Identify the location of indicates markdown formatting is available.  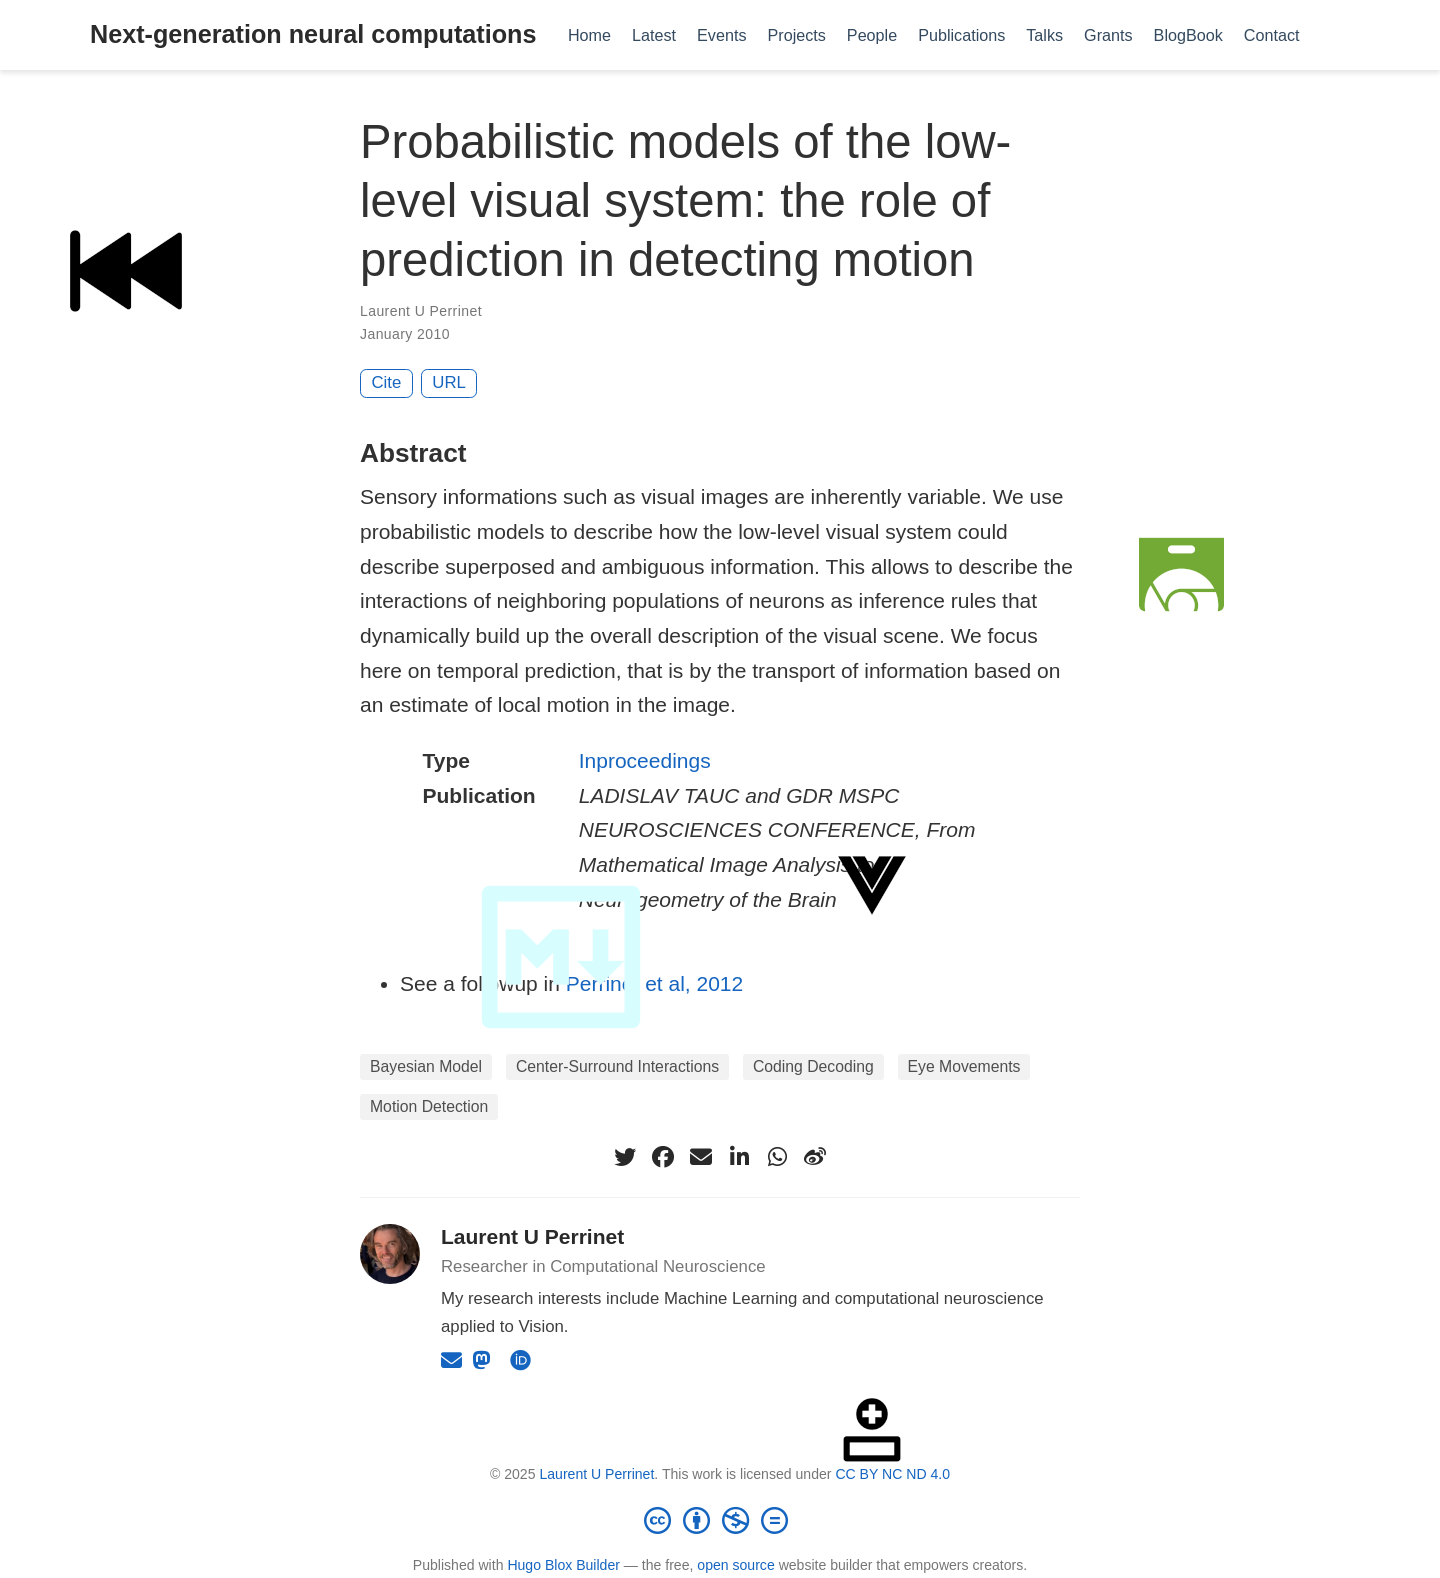
(561, 957).